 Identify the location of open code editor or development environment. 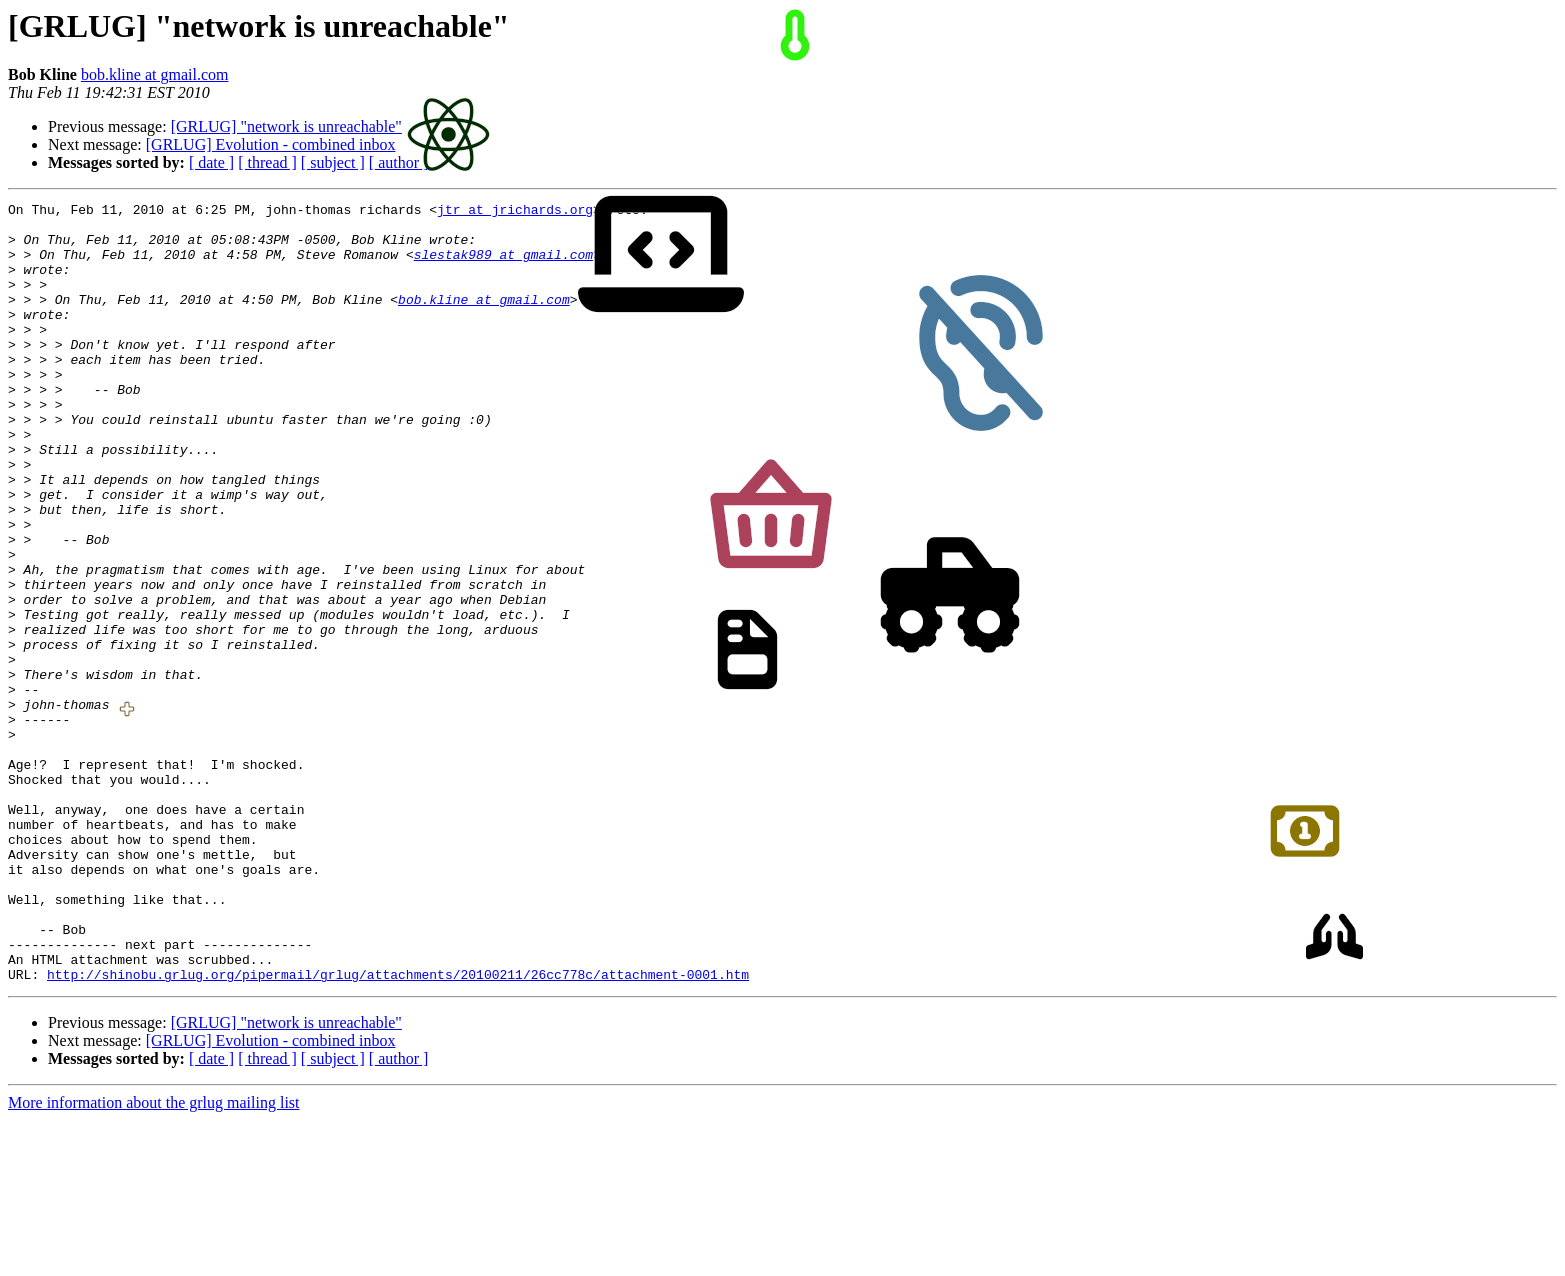
(661, 254).